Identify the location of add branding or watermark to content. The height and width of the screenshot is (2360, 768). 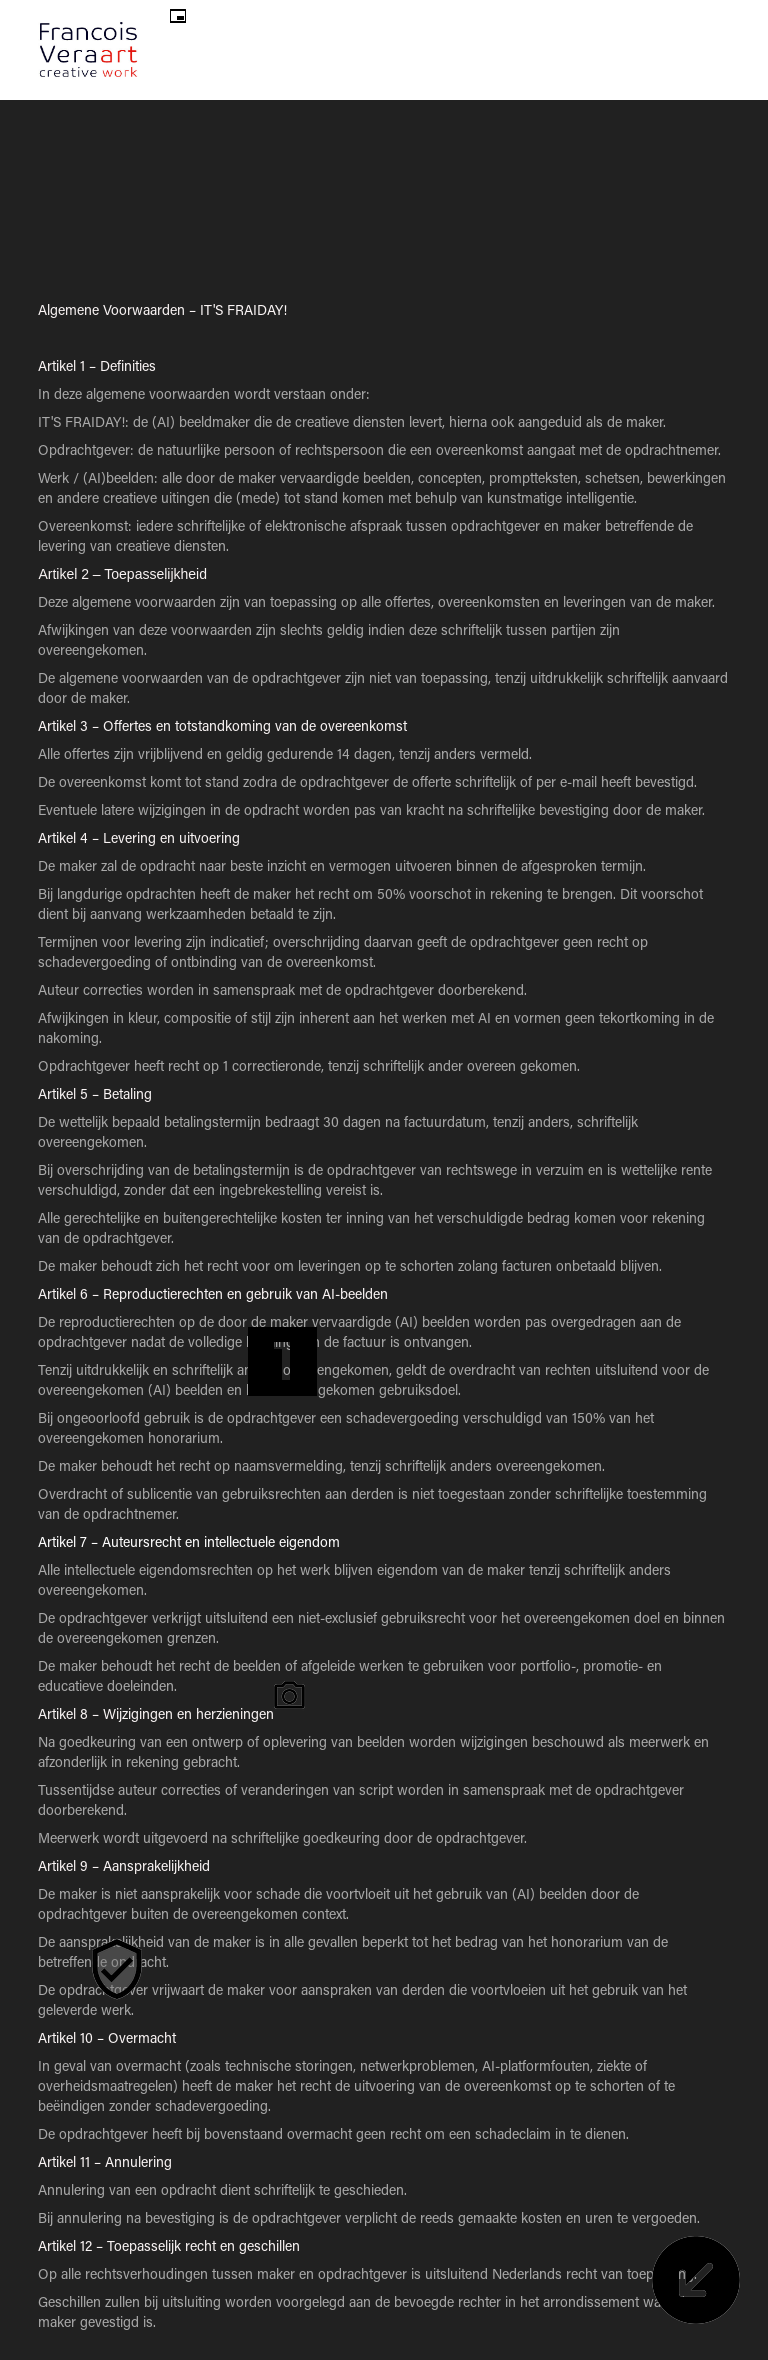
(178, 16).